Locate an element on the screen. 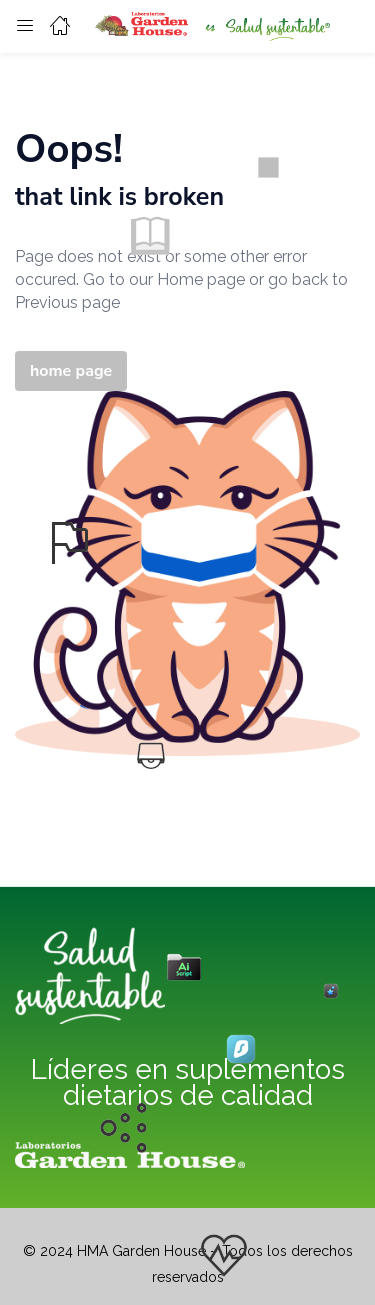 Image resolution: width=375 pixels, height=1305 pixels. open the dictionary application is located at coordinates (151, 234).